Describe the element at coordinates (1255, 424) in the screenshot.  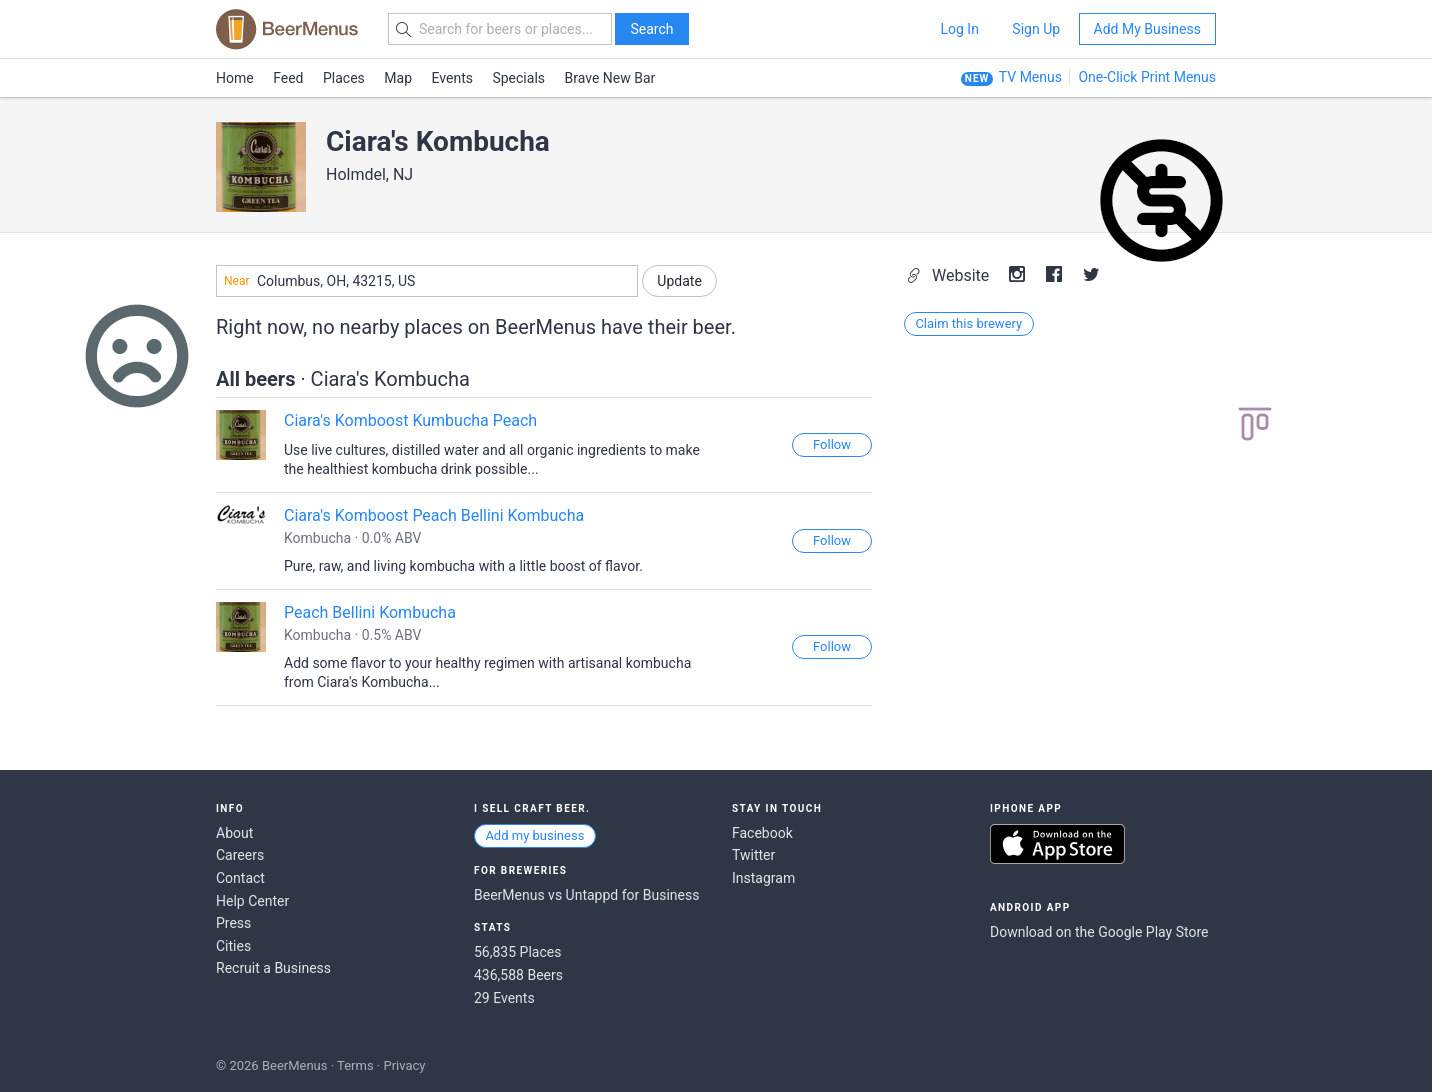
I see `align items to the top edge` at that location.